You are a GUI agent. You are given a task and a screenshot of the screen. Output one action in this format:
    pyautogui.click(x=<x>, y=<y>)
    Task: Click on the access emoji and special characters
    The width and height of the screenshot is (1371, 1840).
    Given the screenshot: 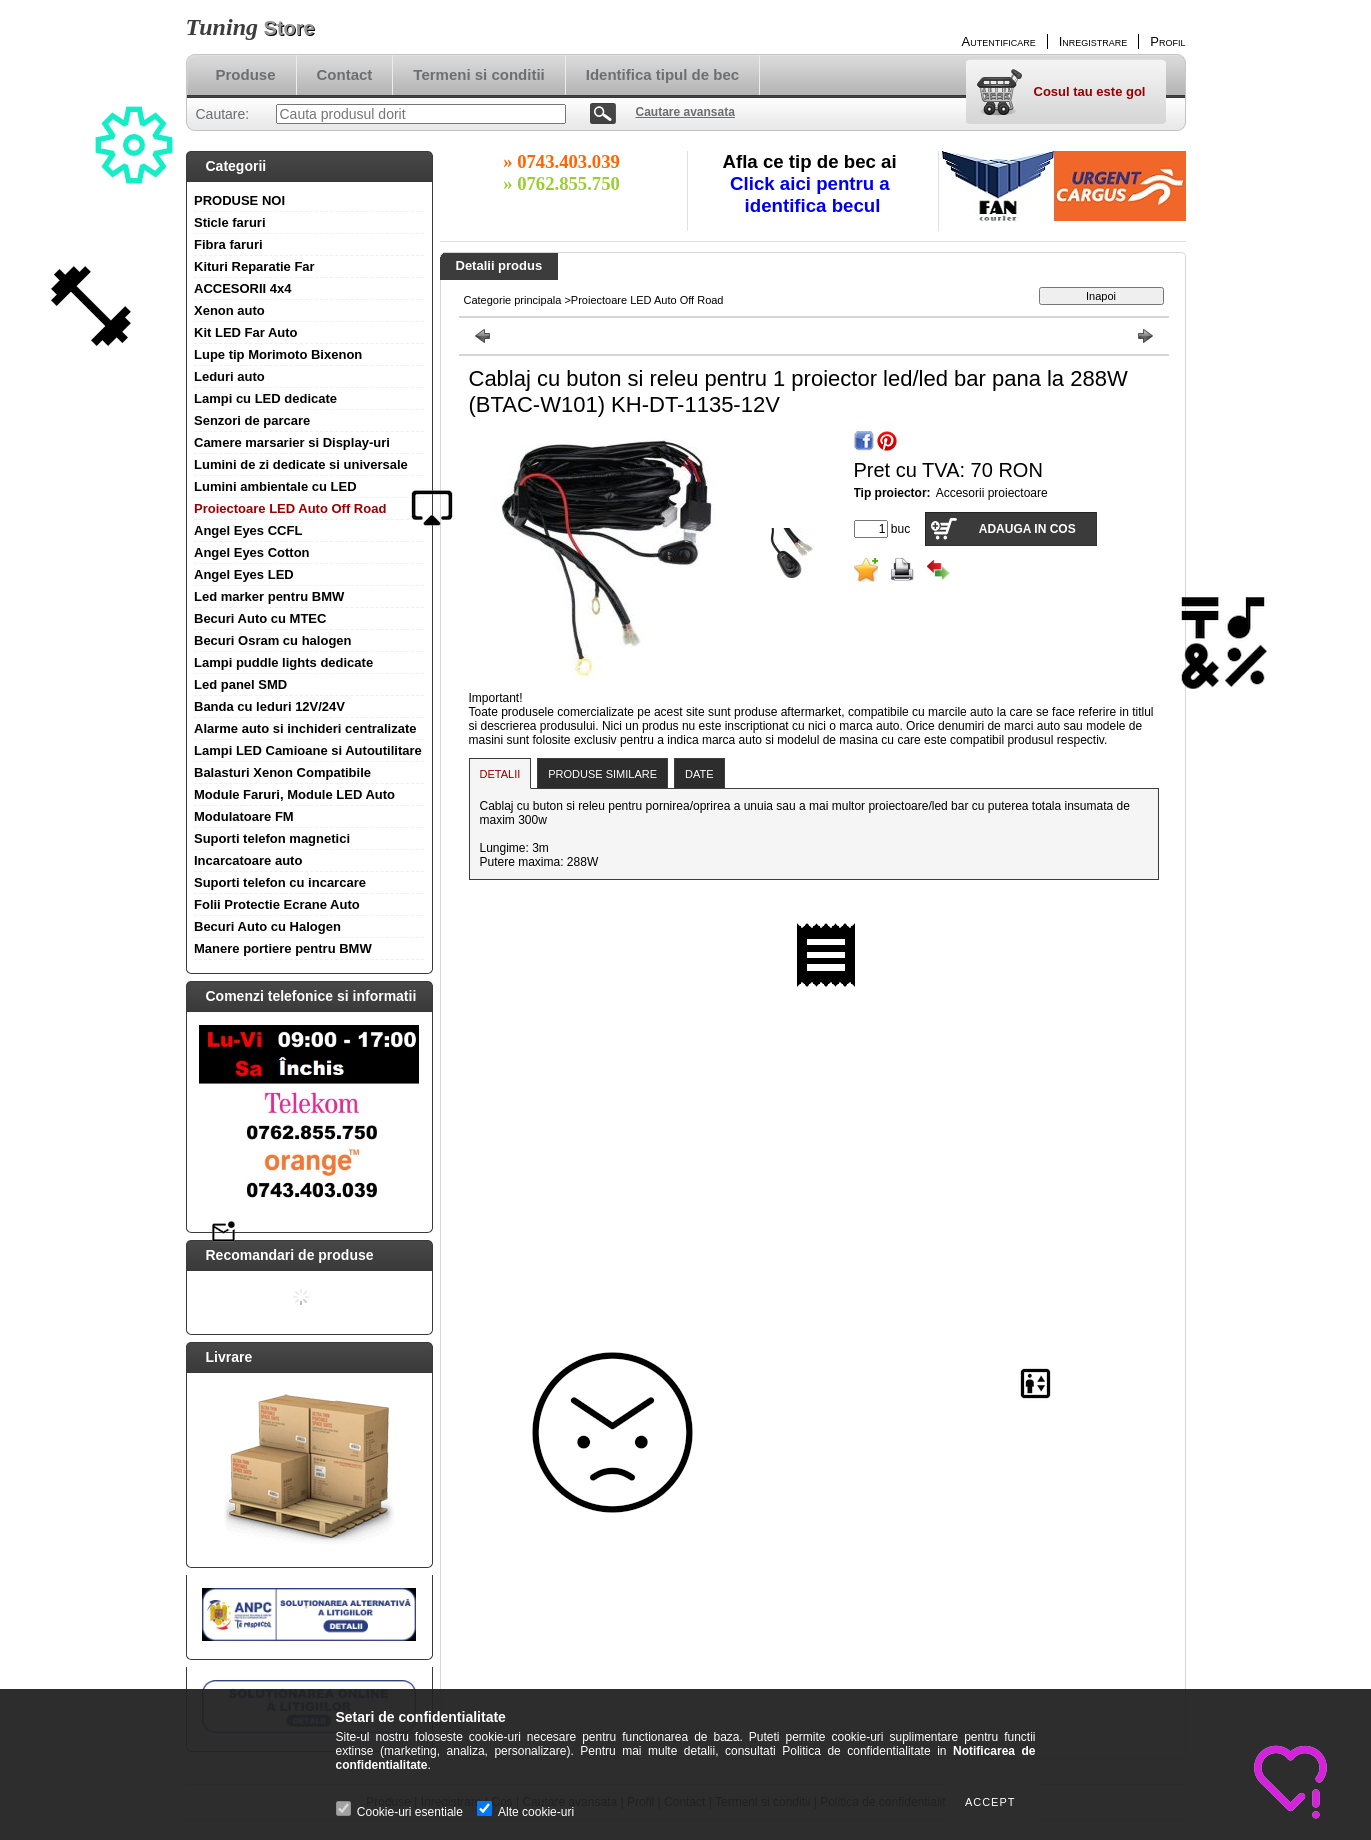 What is the action you would take?
    pyautogui.click(x=1223, y=643)
    